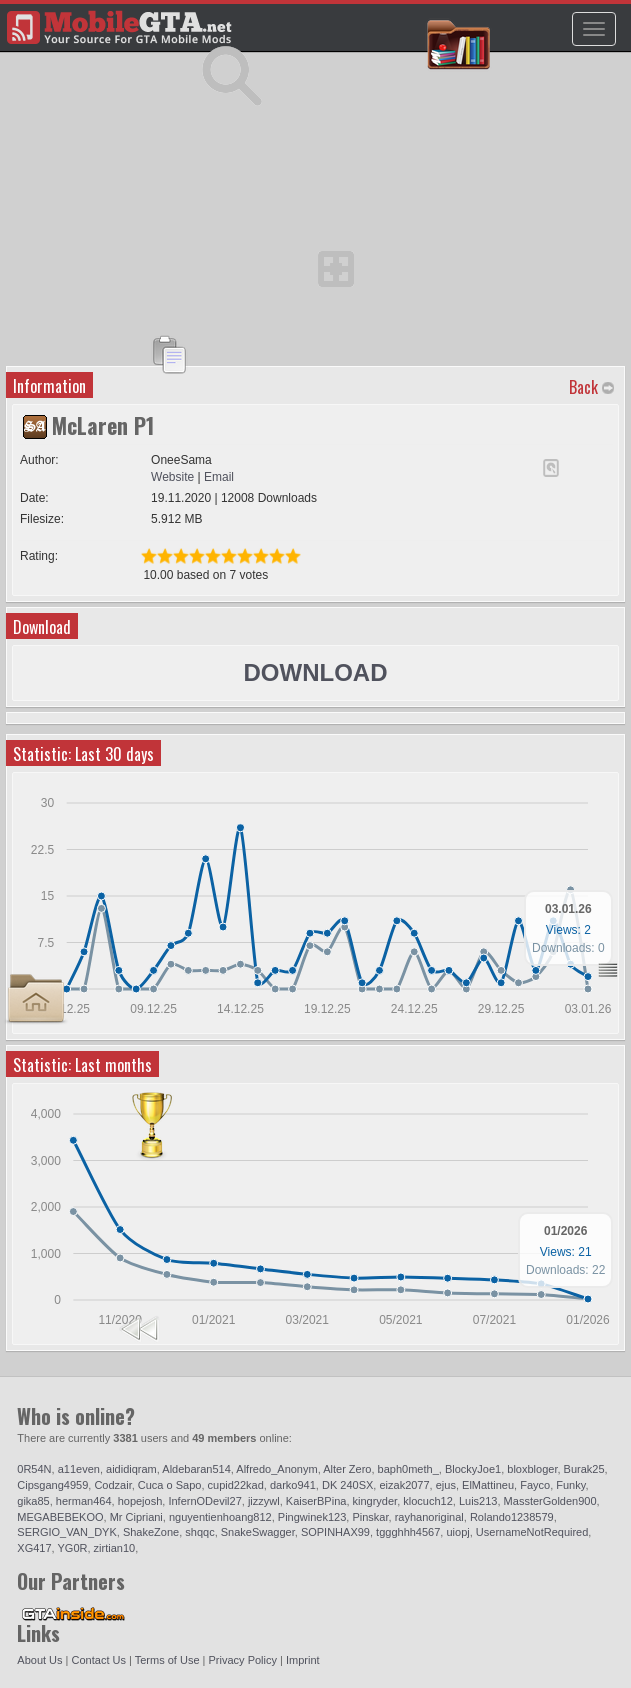 This screenshot has width=631, height=1688. What do you see at coordinates (458, 46) in the screenshot?
I see `open your books or ebooks library folder` at bounding box center [458, 46].